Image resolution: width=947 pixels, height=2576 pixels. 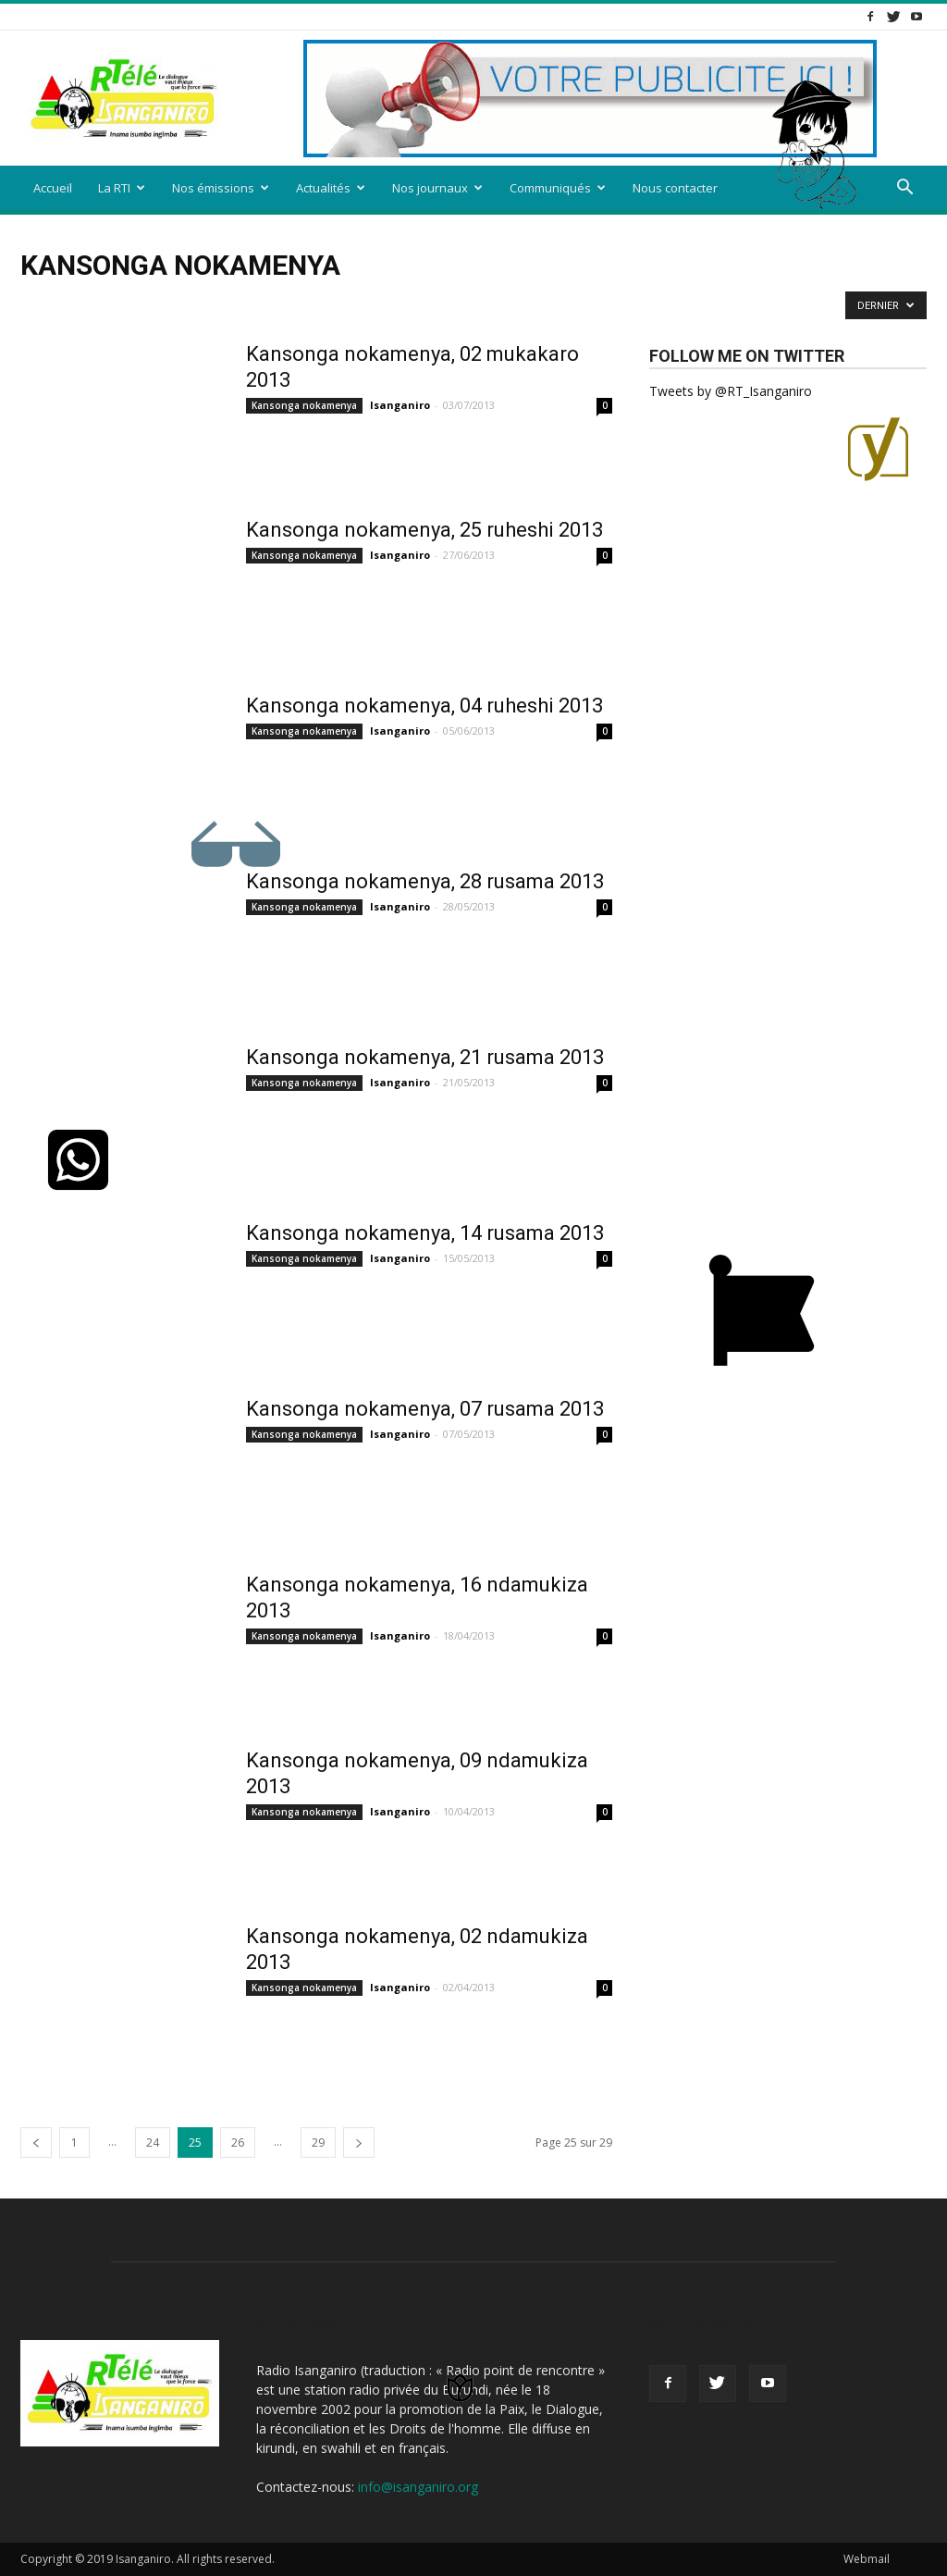 What do you see at coordinates (878, 449) in the screenshot?
I see `yoast SEO plugin logo` at bounding box center [878, 449].